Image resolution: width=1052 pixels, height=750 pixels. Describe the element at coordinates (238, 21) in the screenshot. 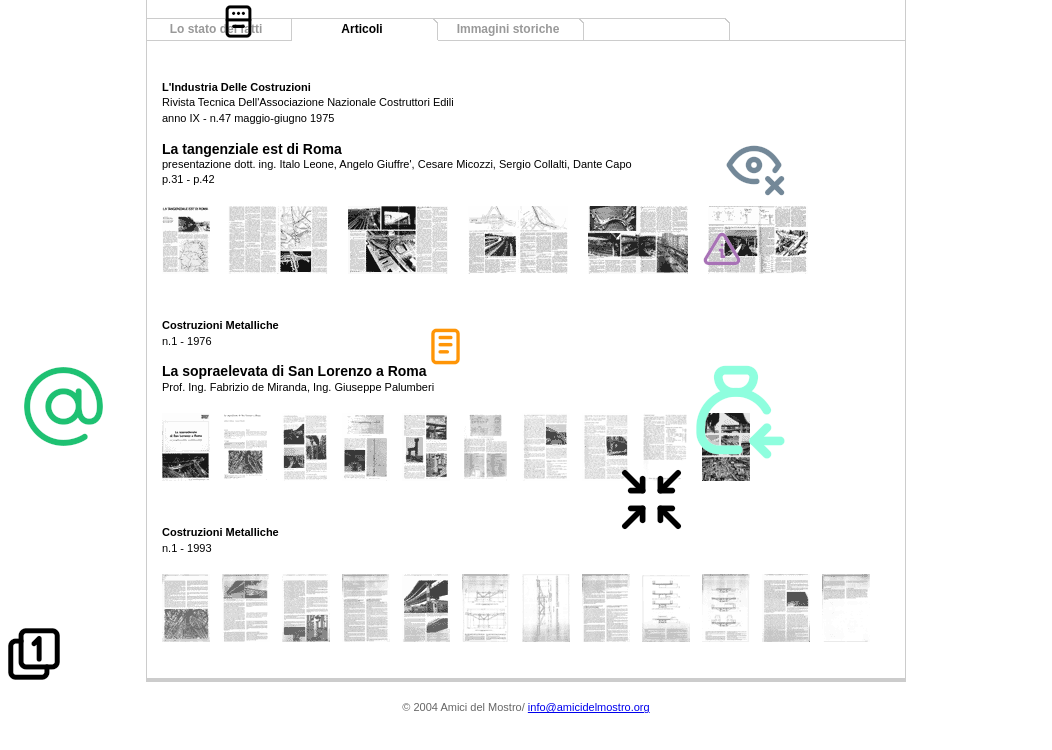

I see `access cooking or kitchen appliances` at that location.